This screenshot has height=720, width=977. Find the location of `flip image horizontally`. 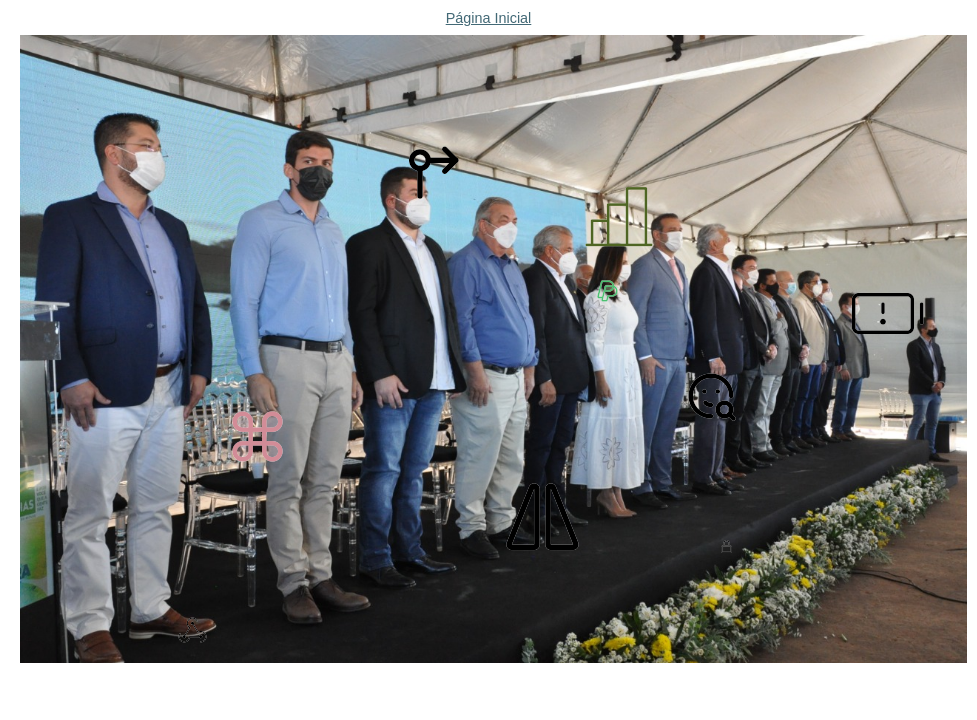

flip image horizontally is located at coordinates (542, 519).